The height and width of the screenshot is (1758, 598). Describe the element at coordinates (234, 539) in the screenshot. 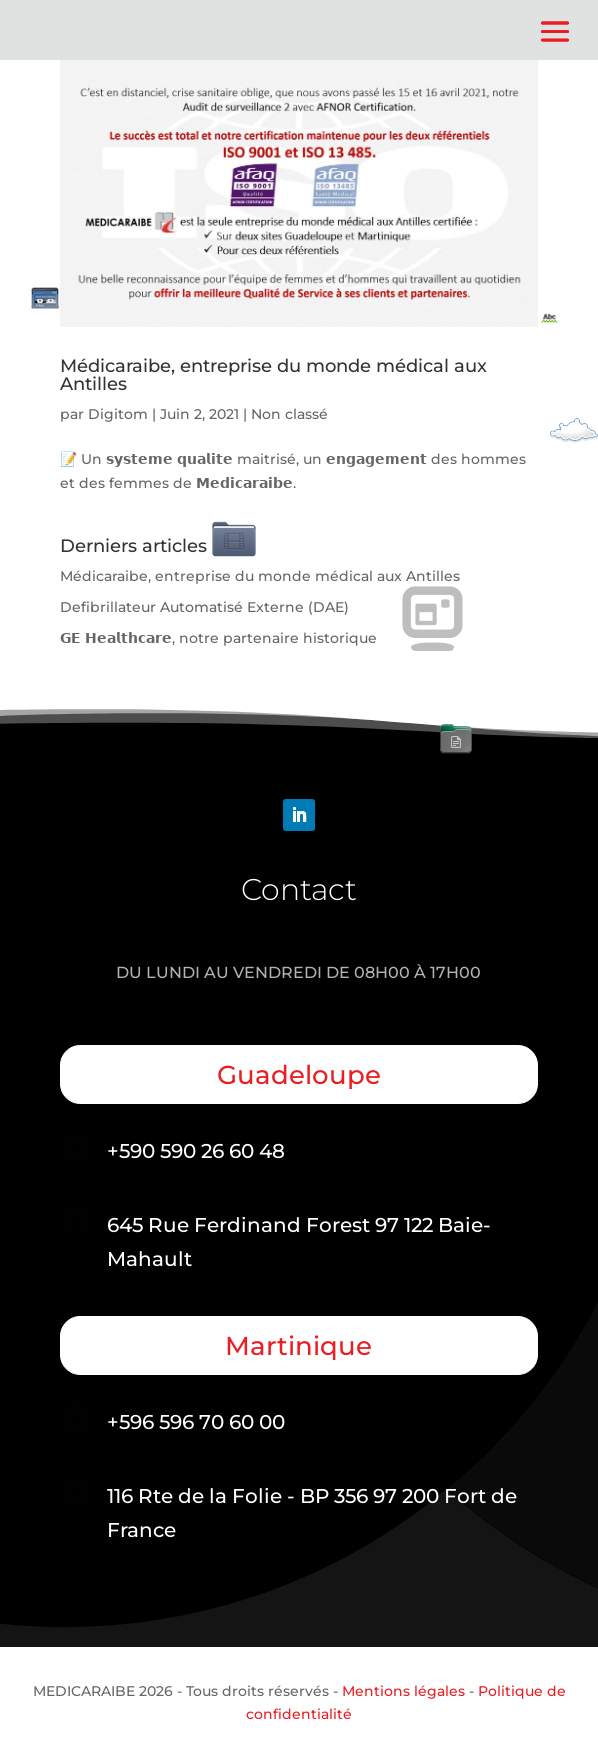

I see `open your videos folder` at that location.